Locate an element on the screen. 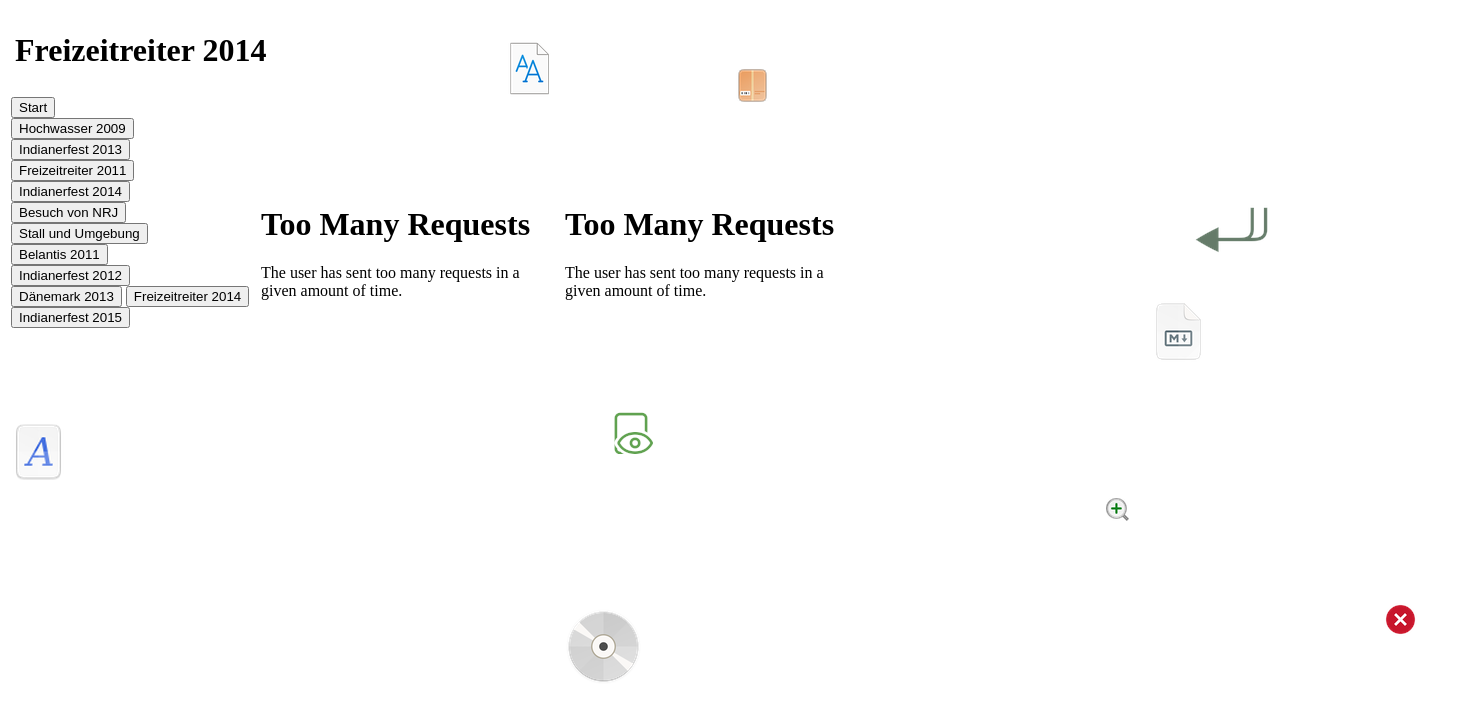 The height and width of the screenshot is (720, 1467). a markdown text file is located at coordinates (1178, 331).